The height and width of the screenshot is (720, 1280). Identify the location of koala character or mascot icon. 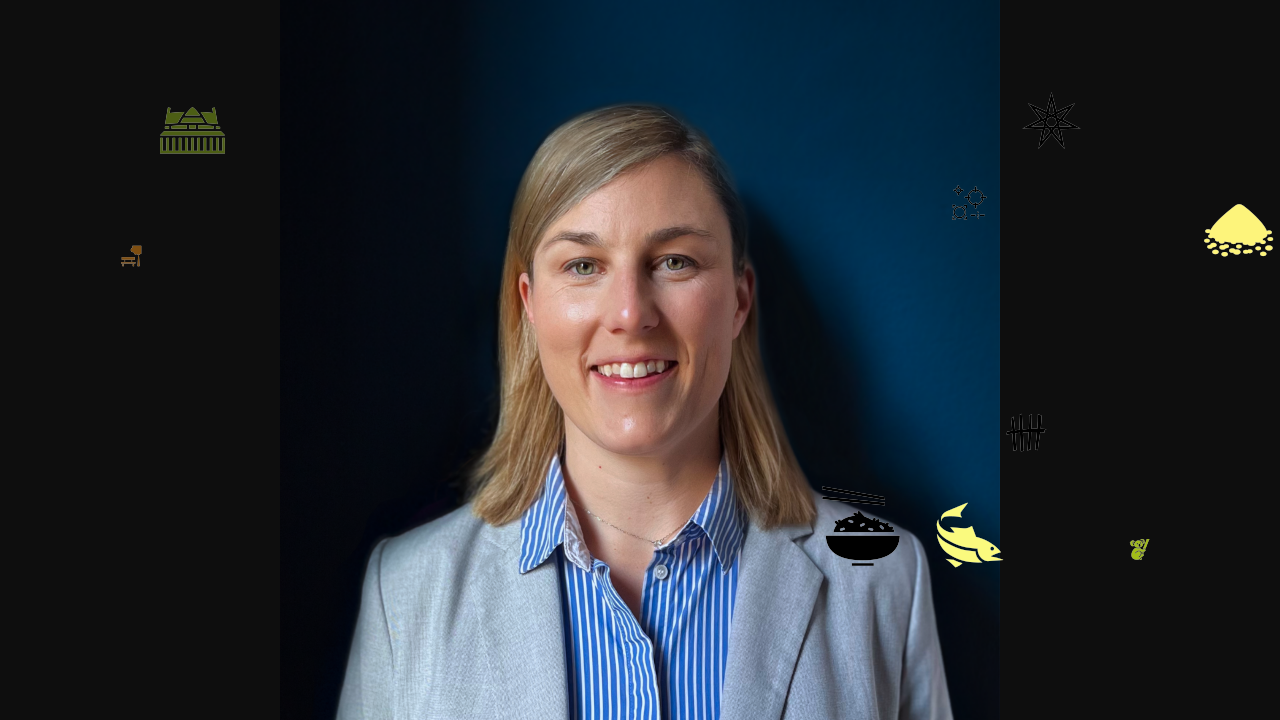
(1139, 549).